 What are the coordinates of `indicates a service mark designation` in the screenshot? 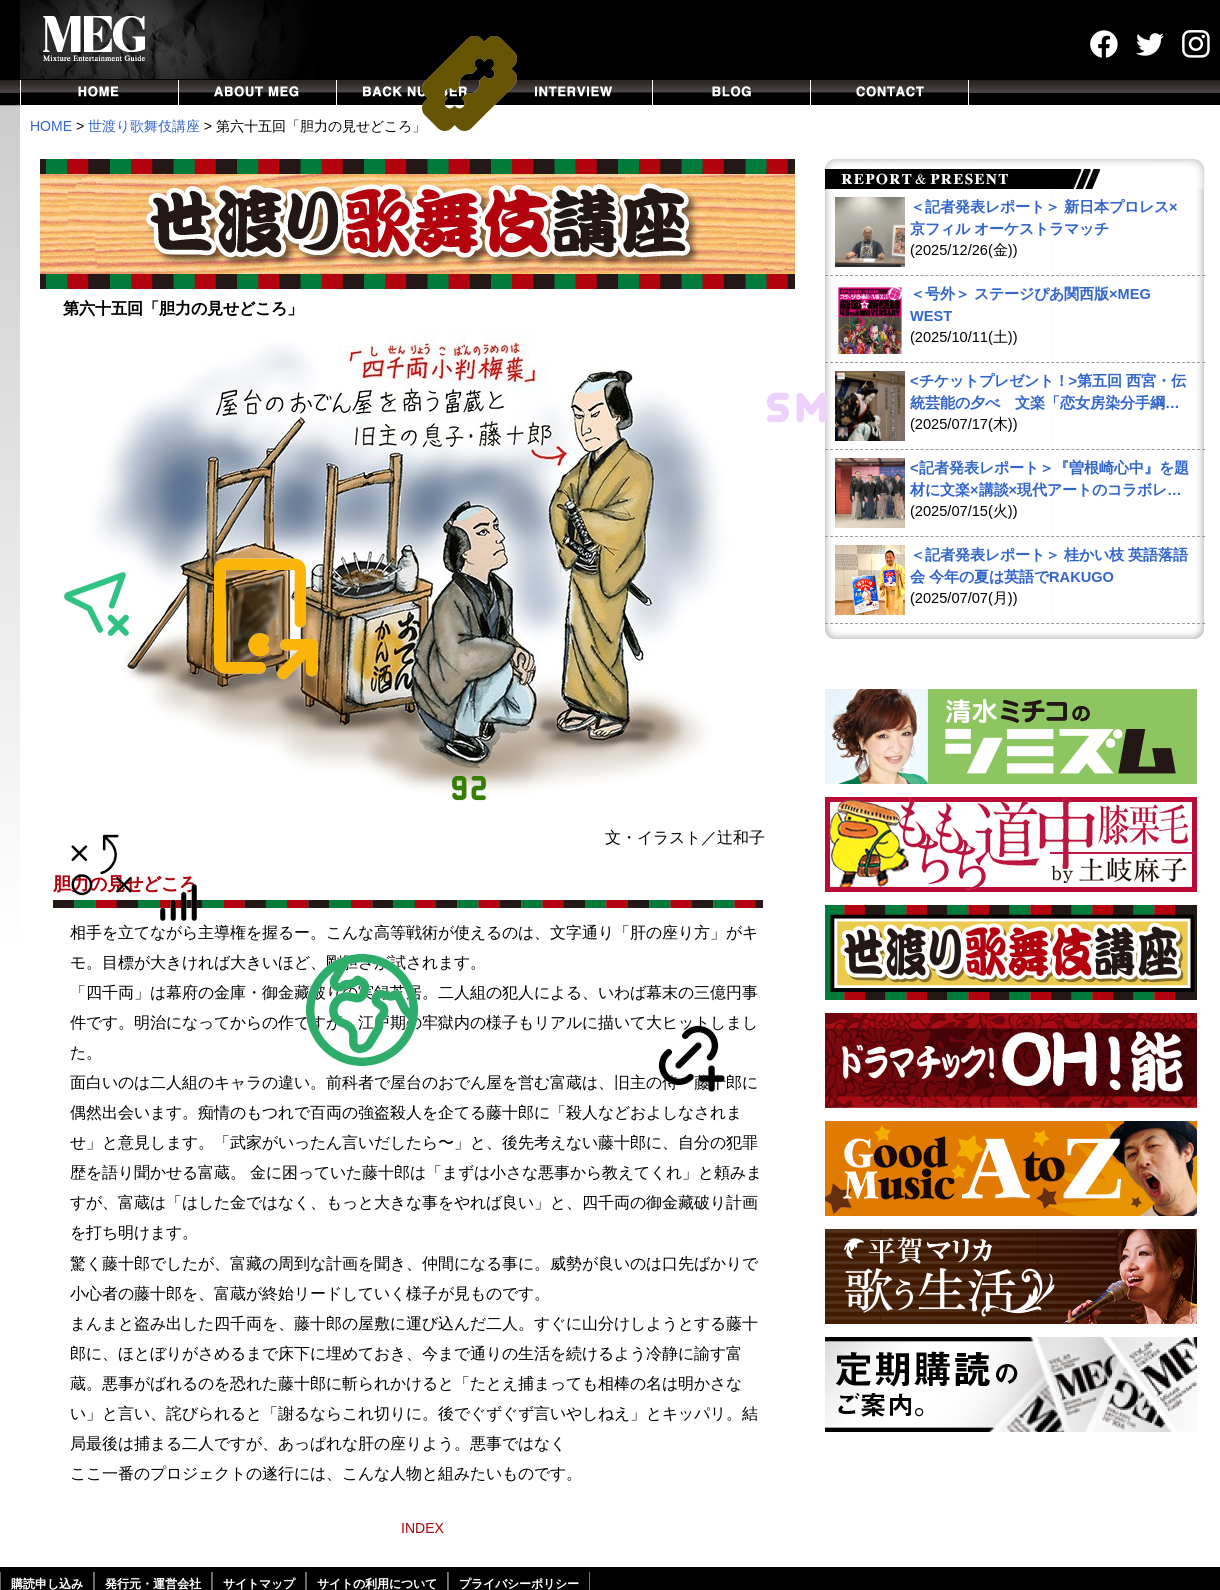 It's located at (796, 407).